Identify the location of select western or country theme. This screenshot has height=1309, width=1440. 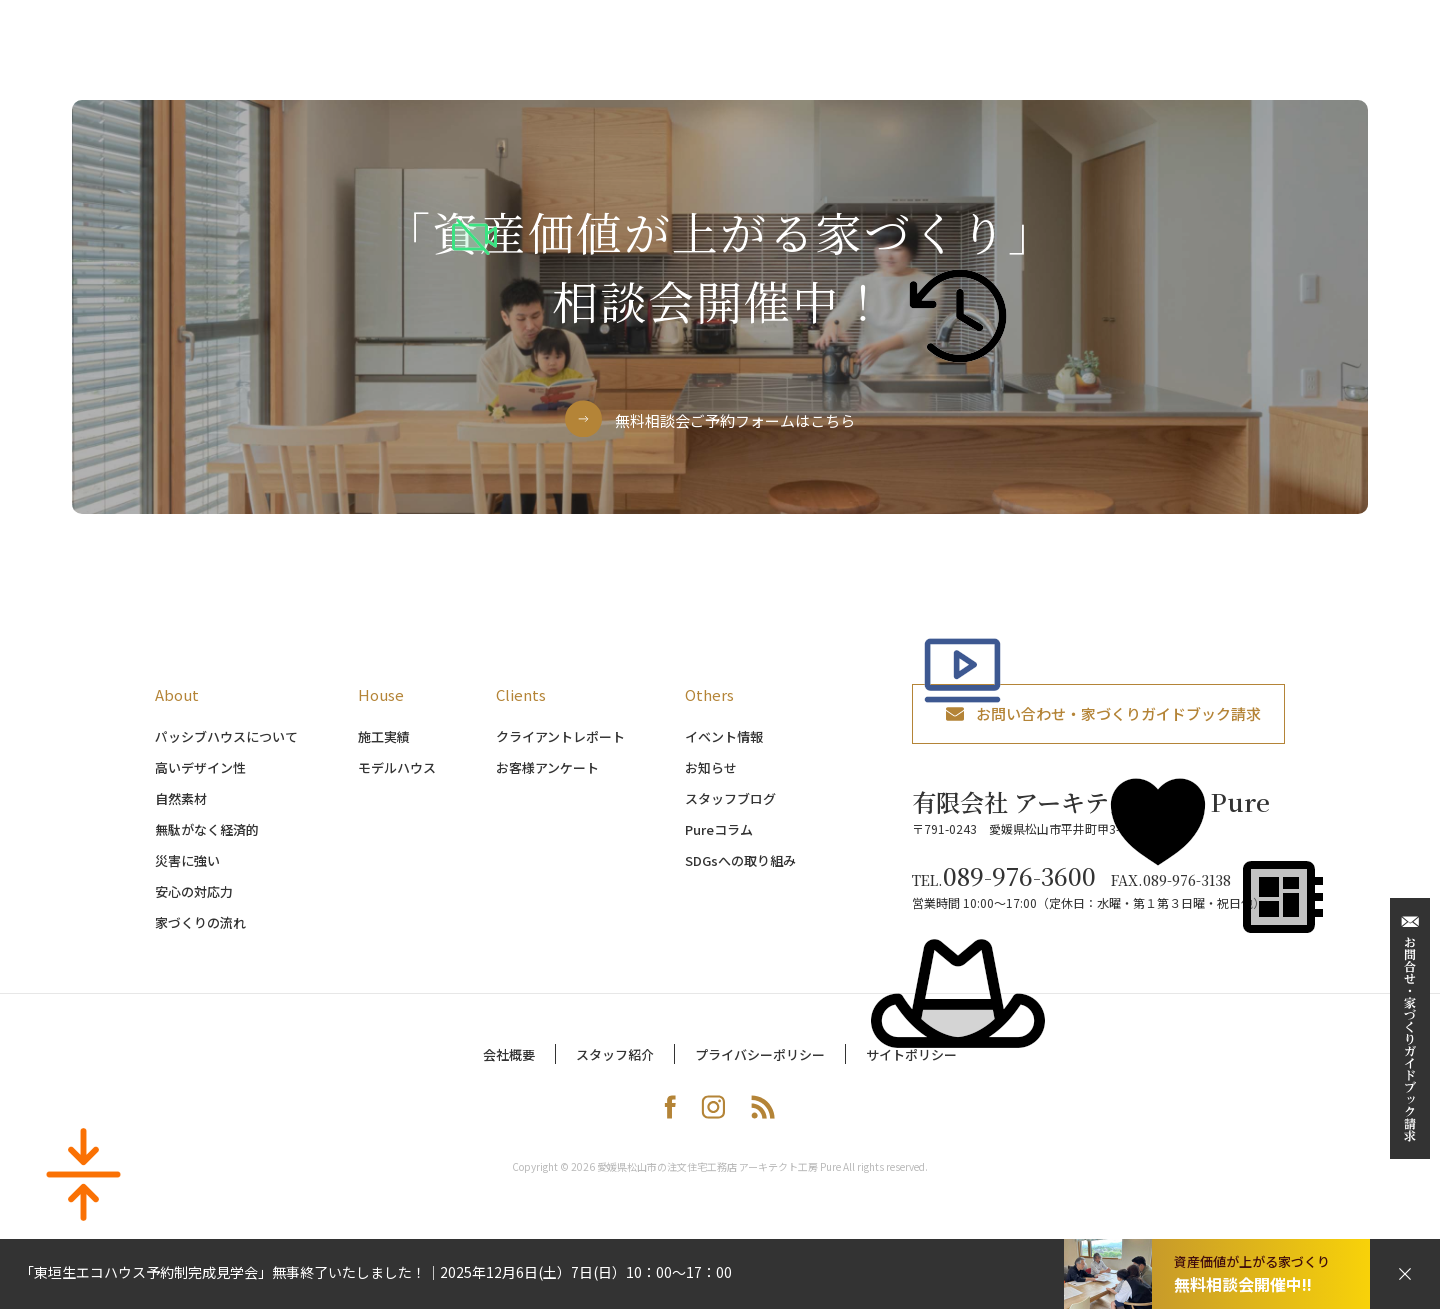
(958, 999).